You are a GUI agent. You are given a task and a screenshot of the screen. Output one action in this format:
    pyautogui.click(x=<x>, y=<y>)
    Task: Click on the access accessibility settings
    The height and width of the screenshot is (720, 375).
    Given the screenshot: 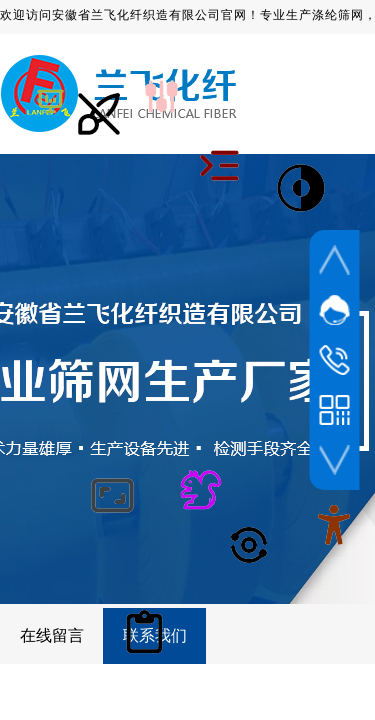 What is the action you would take?
    pyautogui.click(x=334, y=525)
    